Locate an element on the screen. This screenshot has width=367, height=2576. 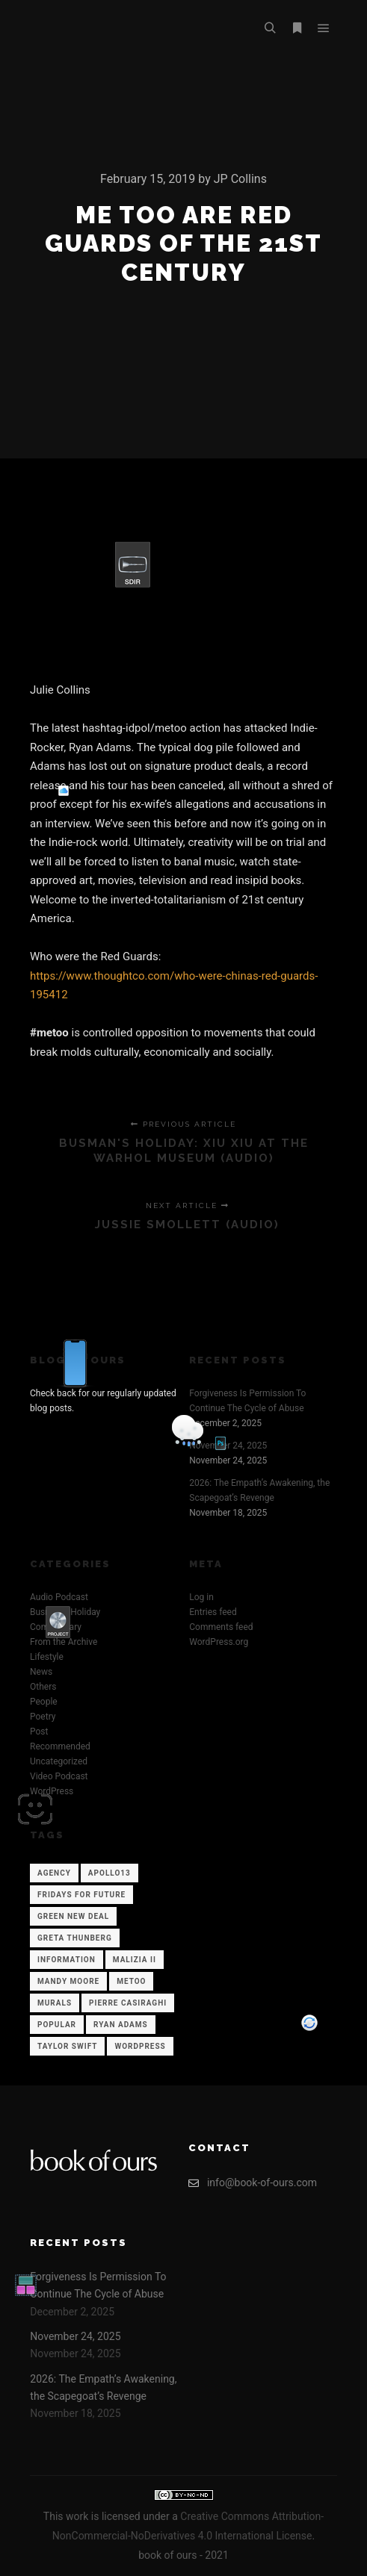
apply impulse response reverb effect in GarageBand is located at coordinates (132, 565).